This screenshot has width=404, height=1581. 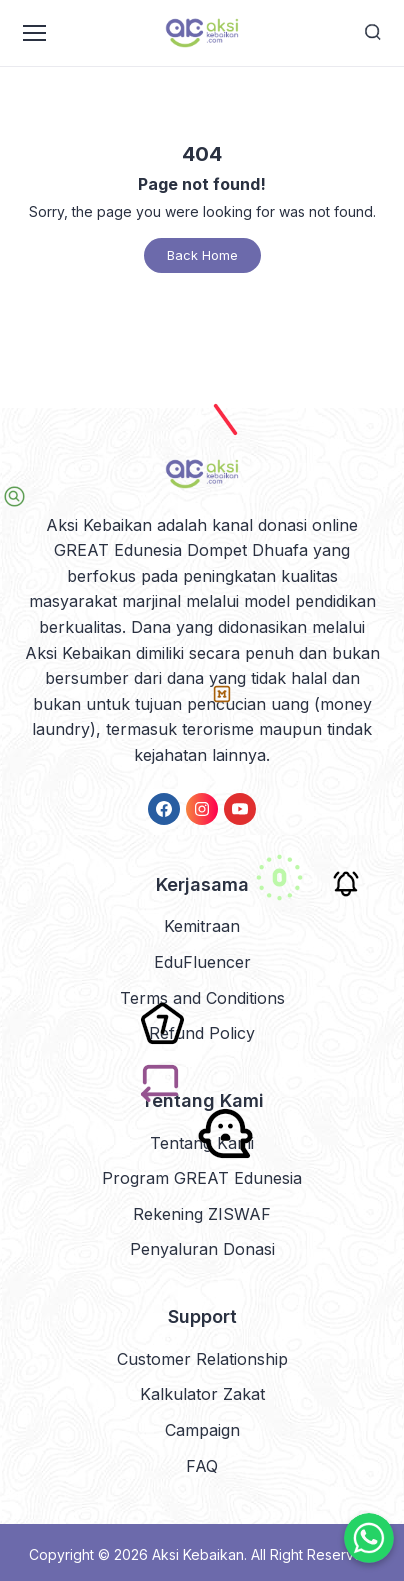 I want to click on indicates new notifications or alerts, so click(x=346, y=884).